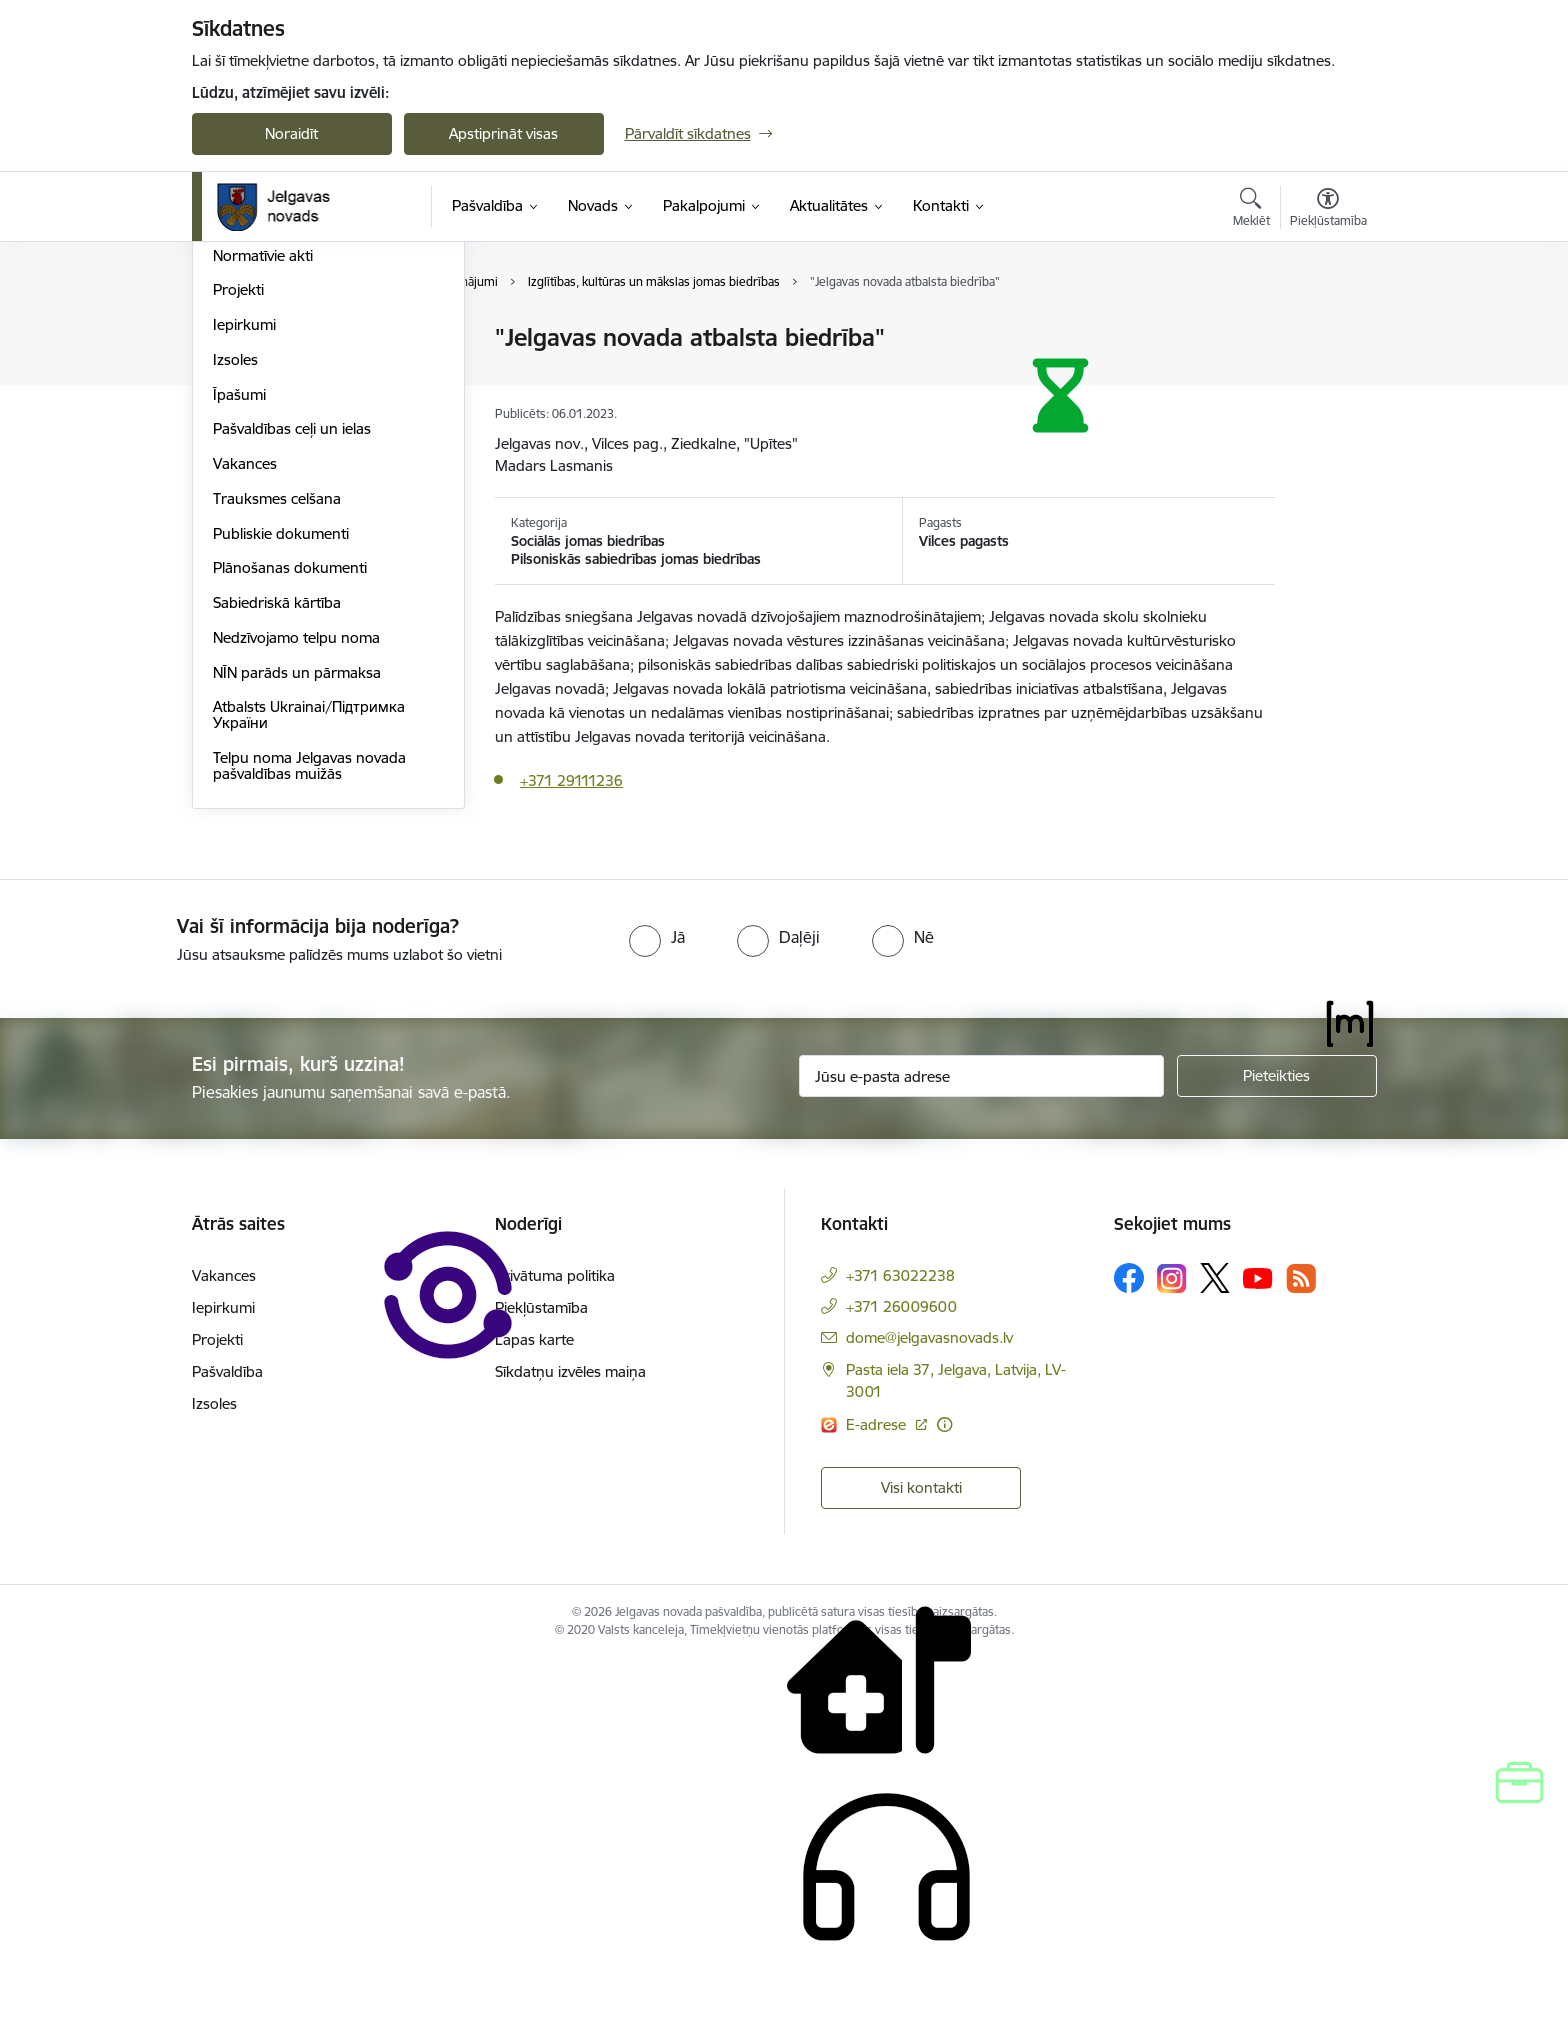 This screenshot has height=2023, width=1568. What do you see at coordinates (1519, 1782) in the screenshot?
I see `access work or business-related content` at bounding box center [1519, 1782].